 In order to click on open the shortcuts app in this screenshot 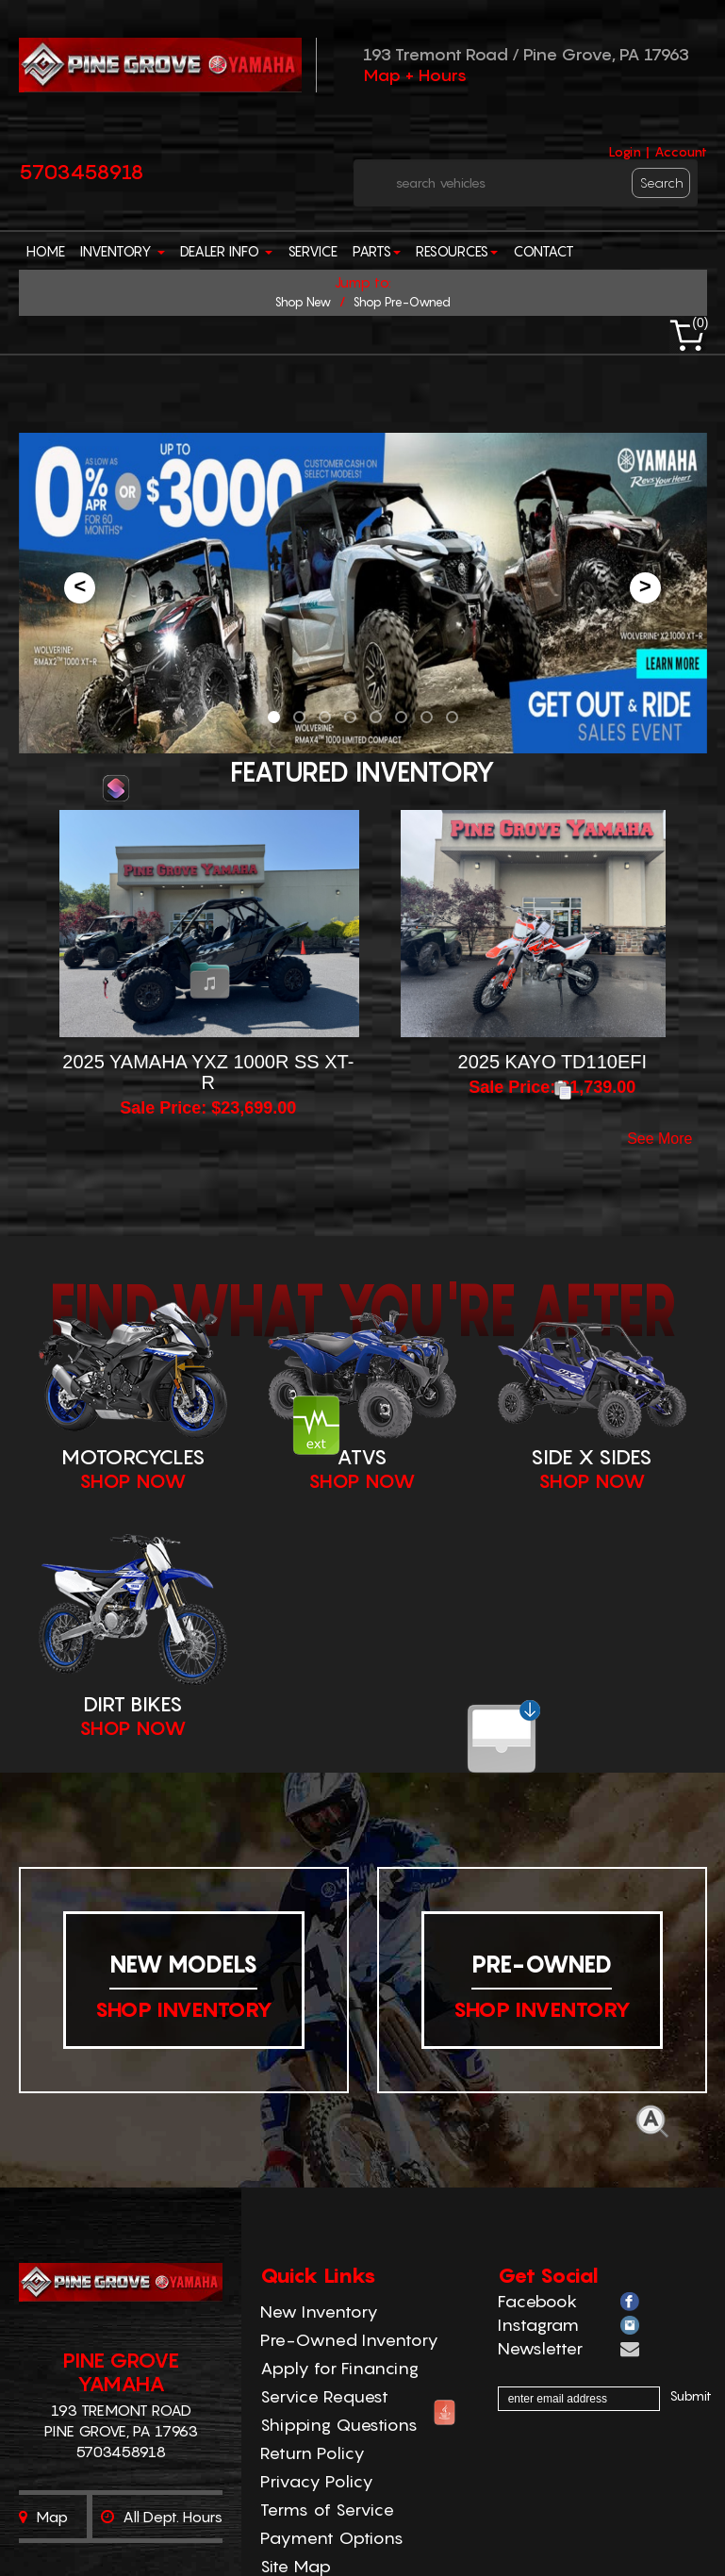, I will do `click(116, 788)`.